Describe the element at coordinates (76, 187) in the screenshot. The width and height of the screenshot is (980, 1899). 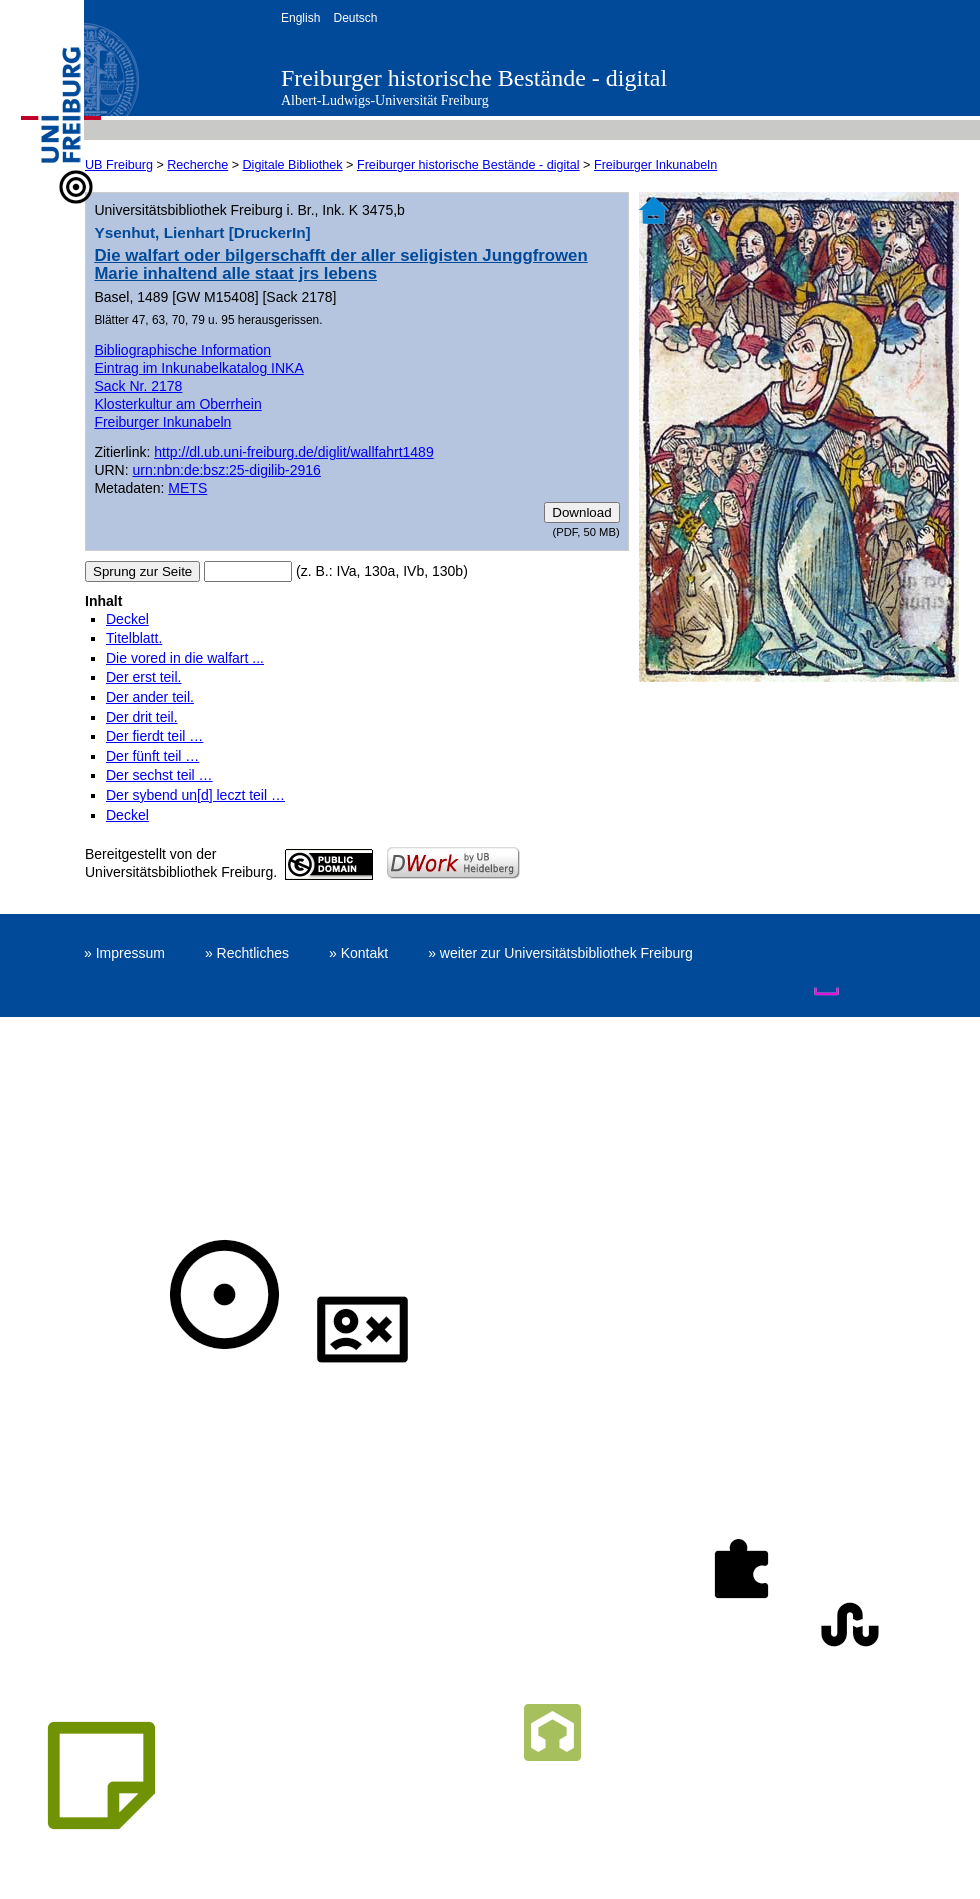
I see `activate focus mode` at that location.